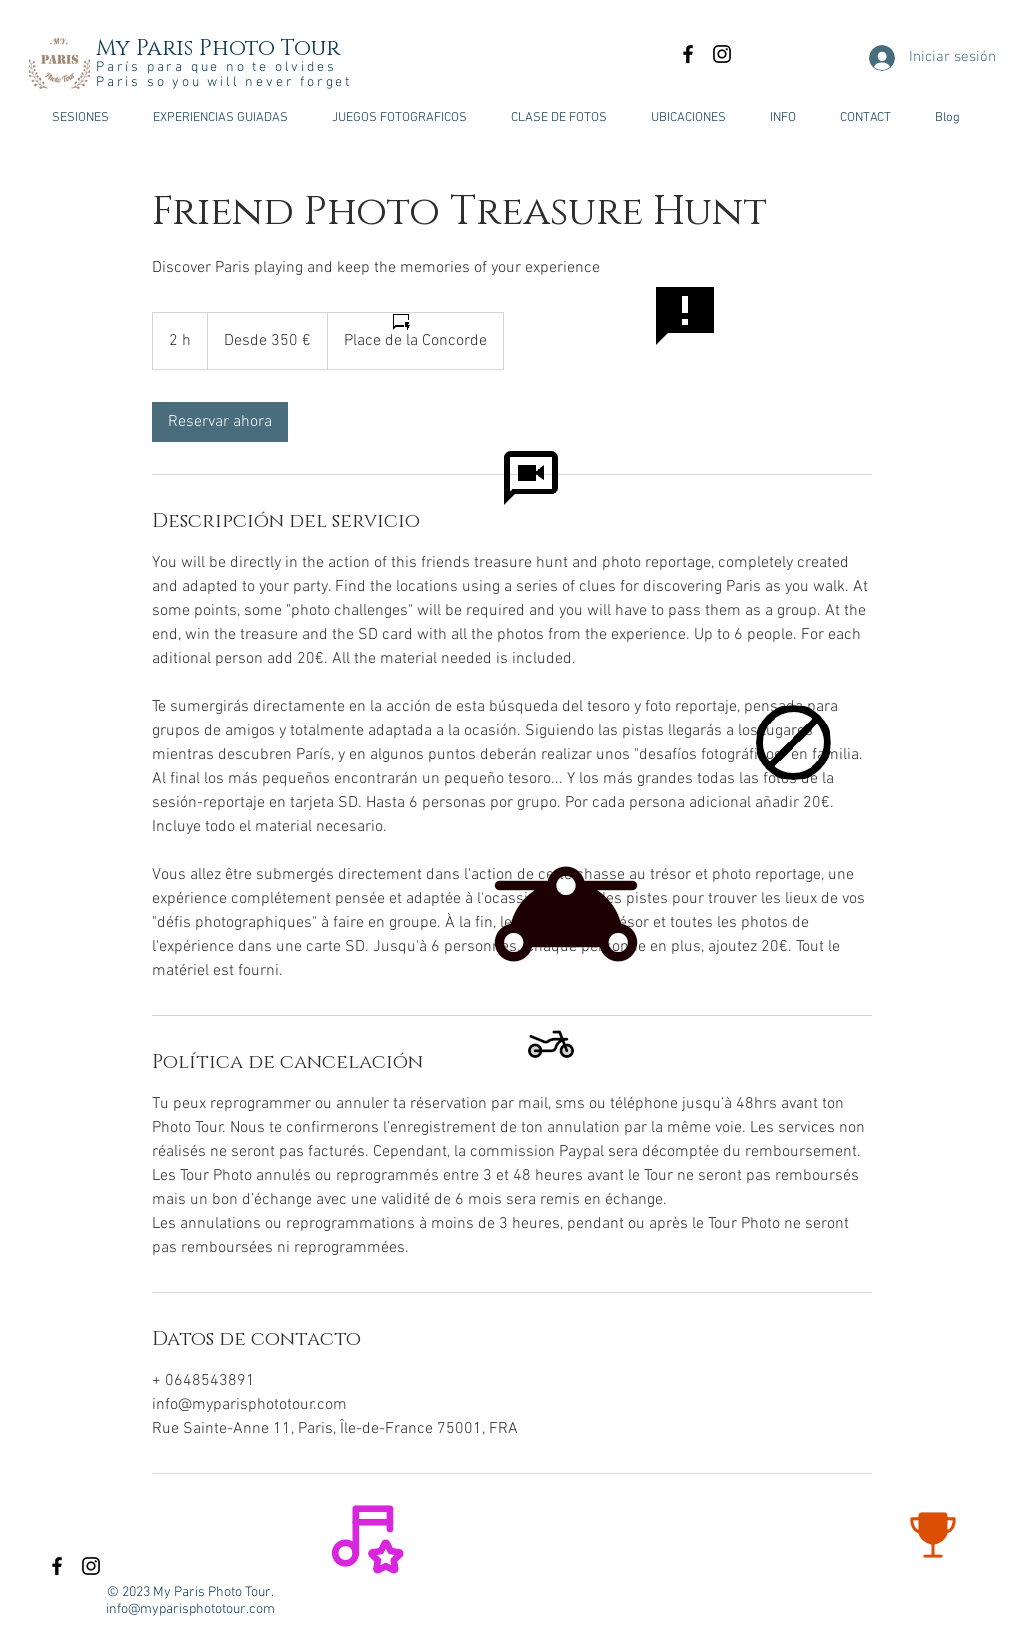  What do you see at coordinates (551, 1045) in the screenshot?
I see `select motorcycle as vehicle type` at bounding box center [551, 1045].